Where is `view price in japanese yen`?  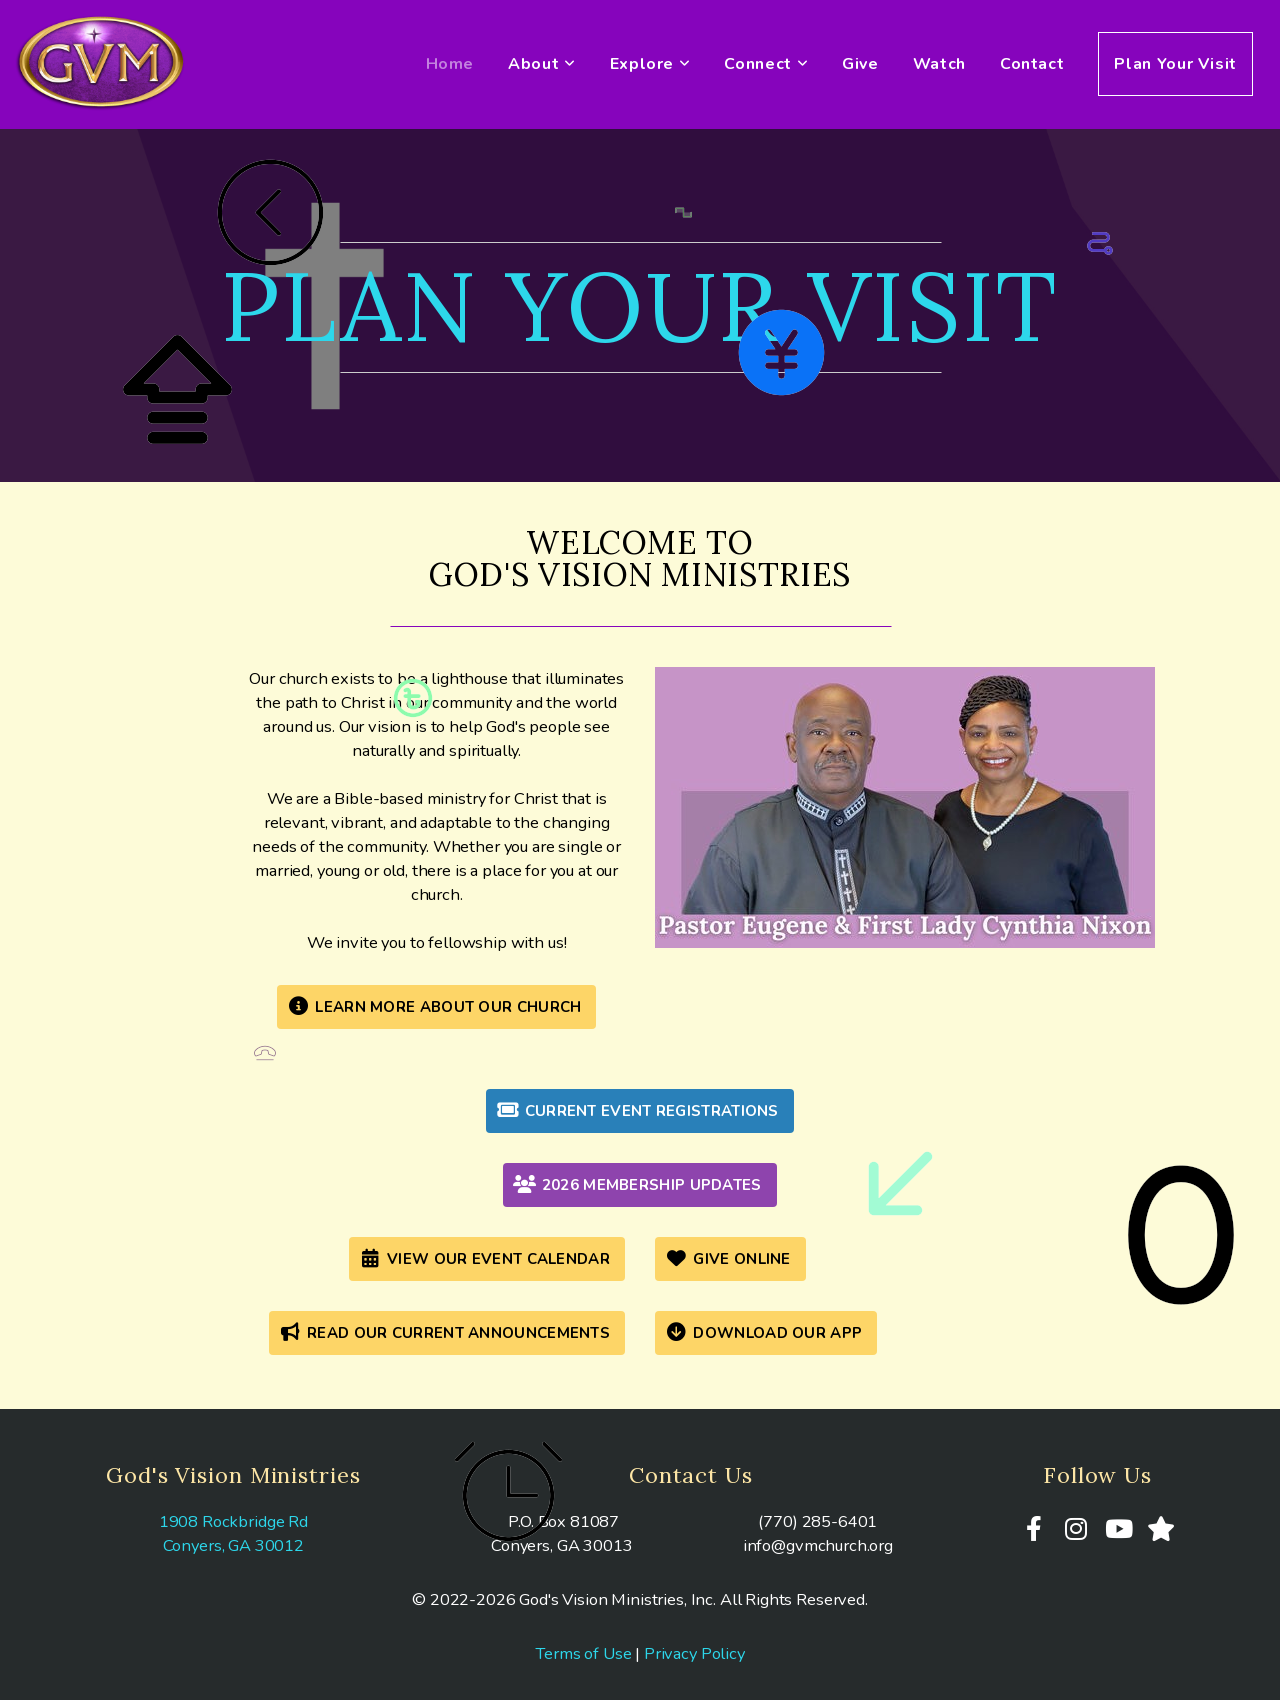
view price in japanese yen is located at coordinates (781, 352).